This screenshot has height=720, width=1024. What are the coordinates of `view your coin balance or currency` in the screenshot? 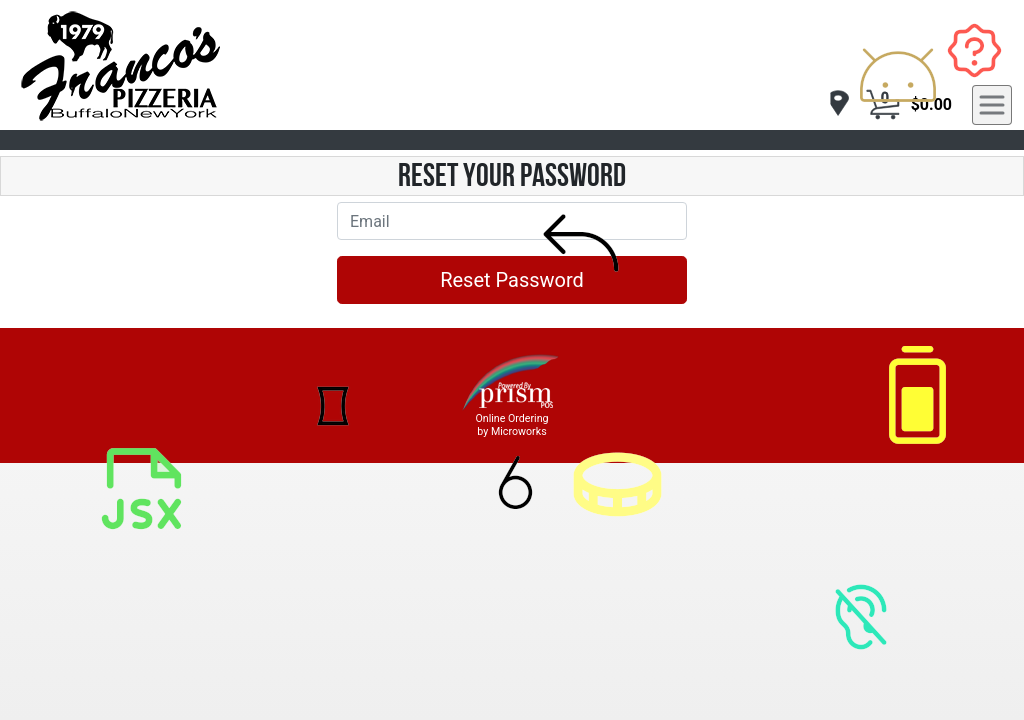 It's located at (617, 484).